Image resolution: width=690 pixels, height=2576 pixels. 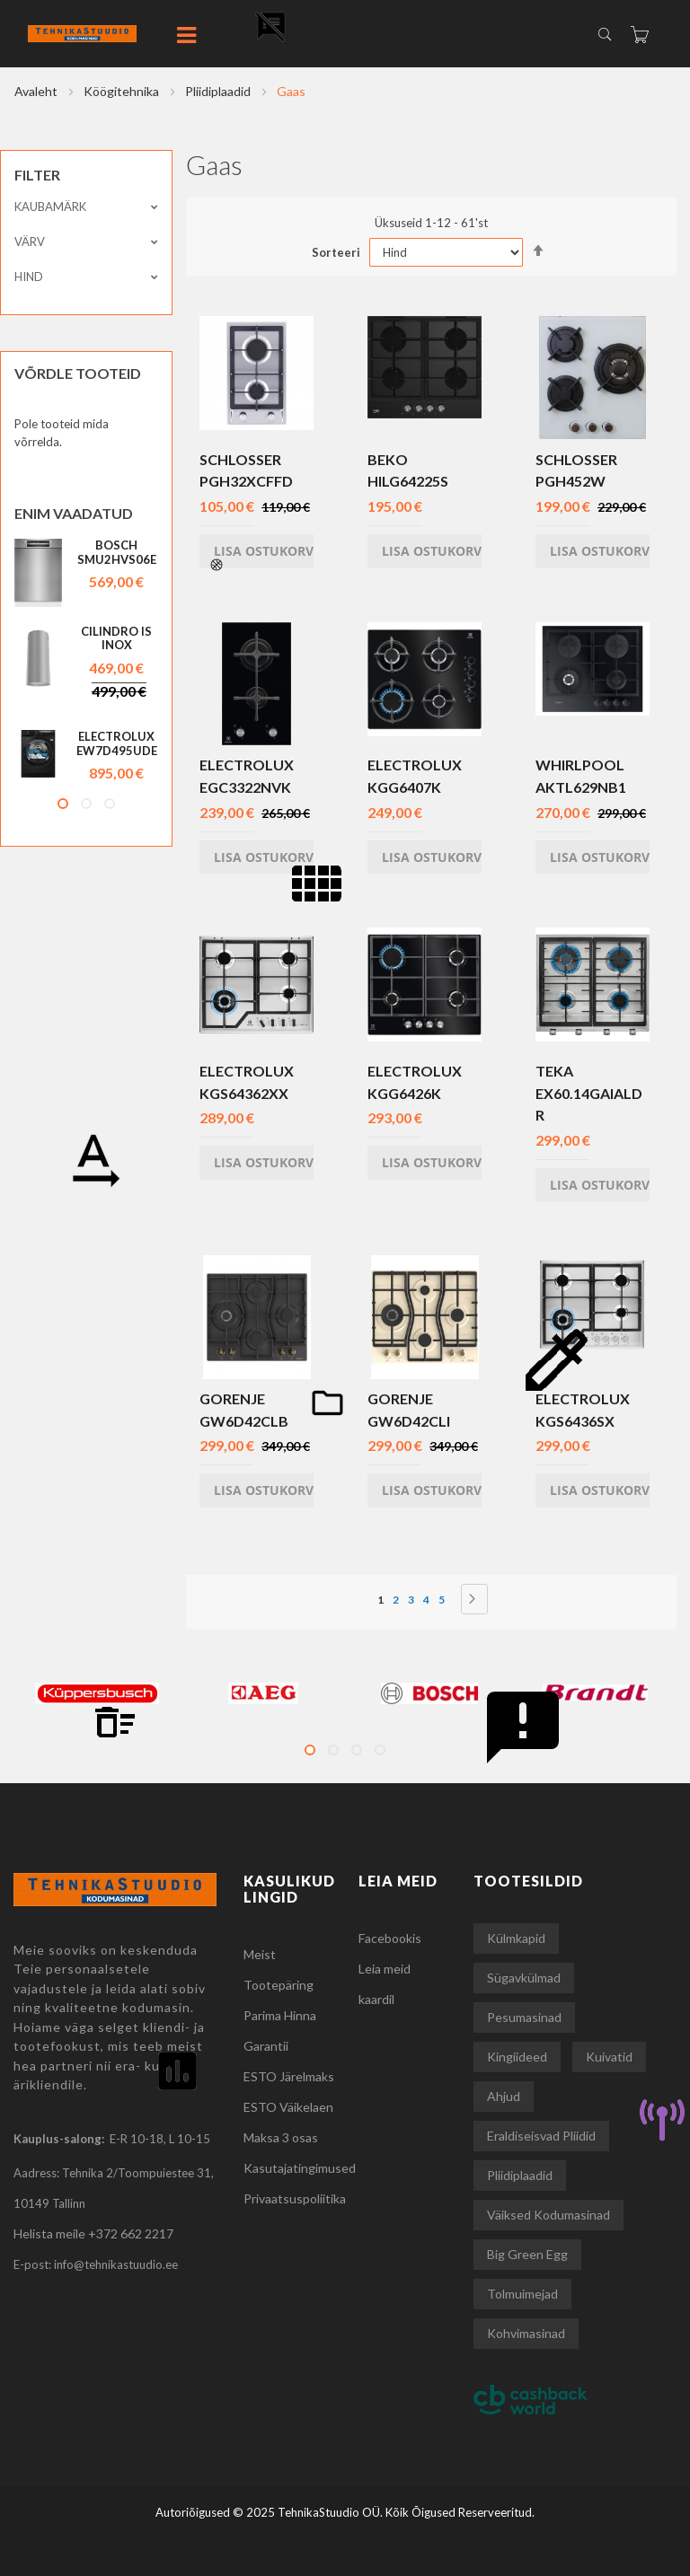 What do you see at coordinates (93, 1161) in the screenshot?
I see `set text to horizontal orientation` at bounding box center [93, 1161].